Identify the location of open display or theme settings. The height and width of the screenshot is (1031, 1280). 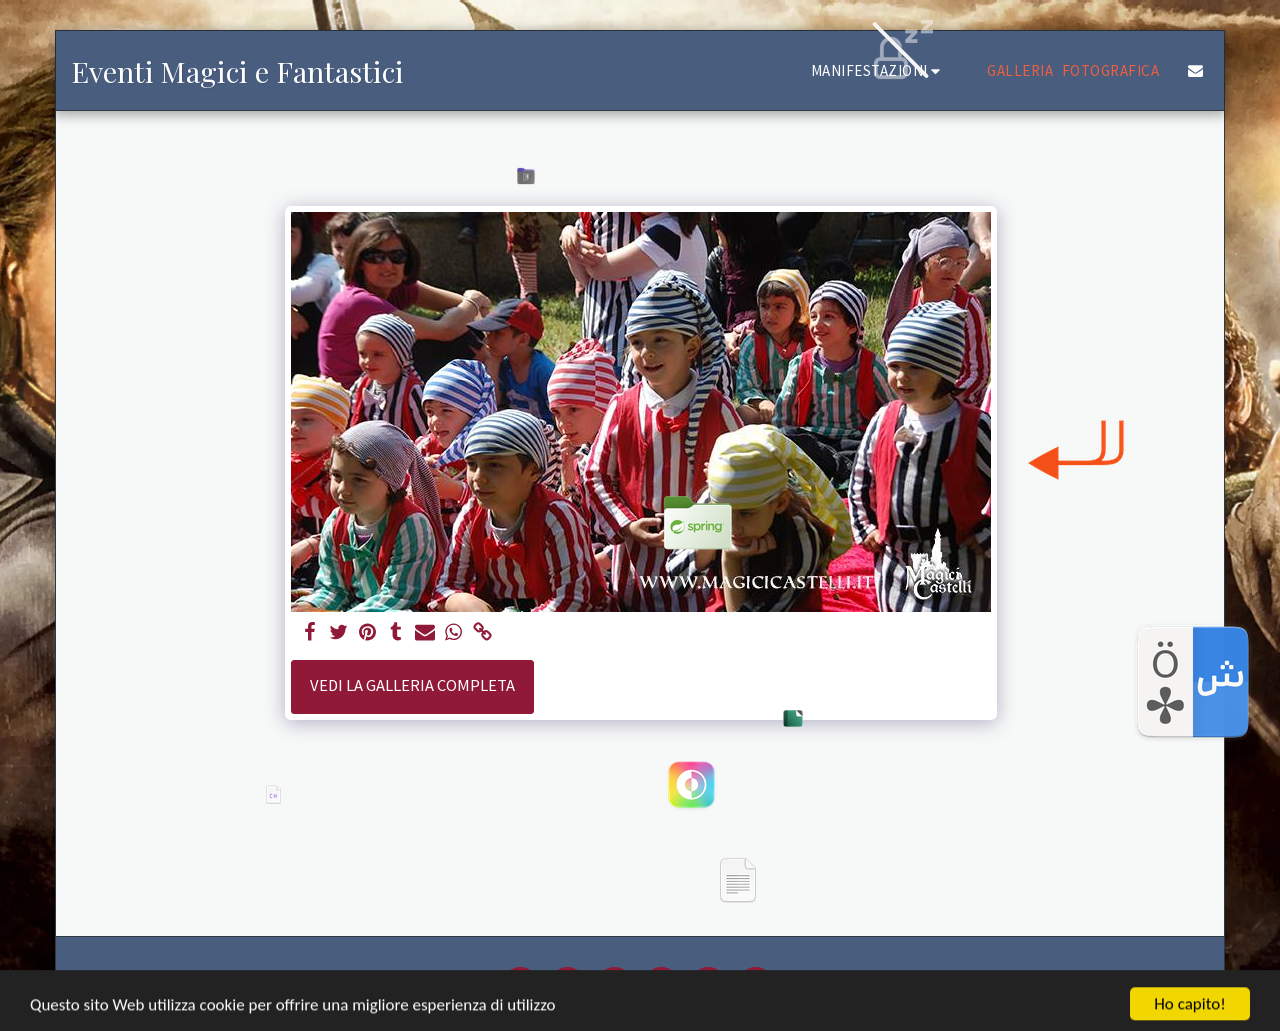
(691, 785).